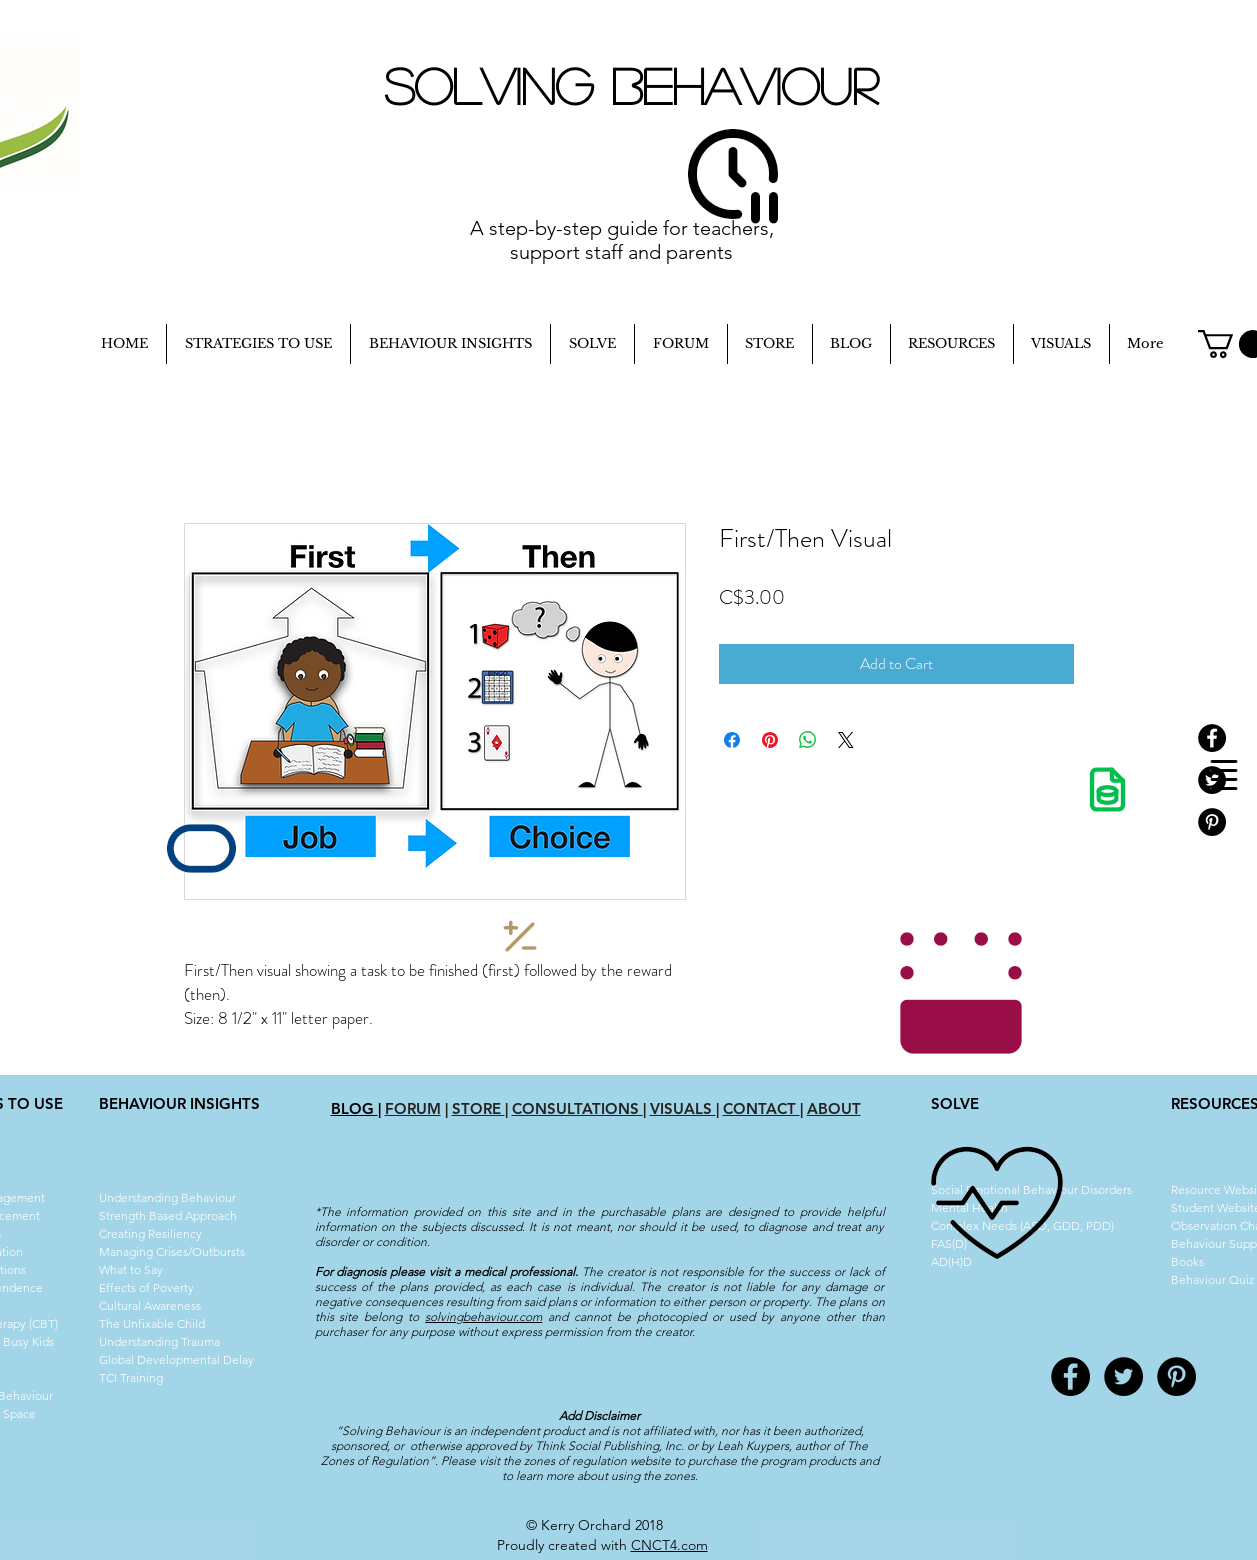 This screenshot has height=1560, width=1257. What do you see at coordinates (1224, 775) in the screenshot?
I see `switch to compact list view` at bounding box center [1224, 775].